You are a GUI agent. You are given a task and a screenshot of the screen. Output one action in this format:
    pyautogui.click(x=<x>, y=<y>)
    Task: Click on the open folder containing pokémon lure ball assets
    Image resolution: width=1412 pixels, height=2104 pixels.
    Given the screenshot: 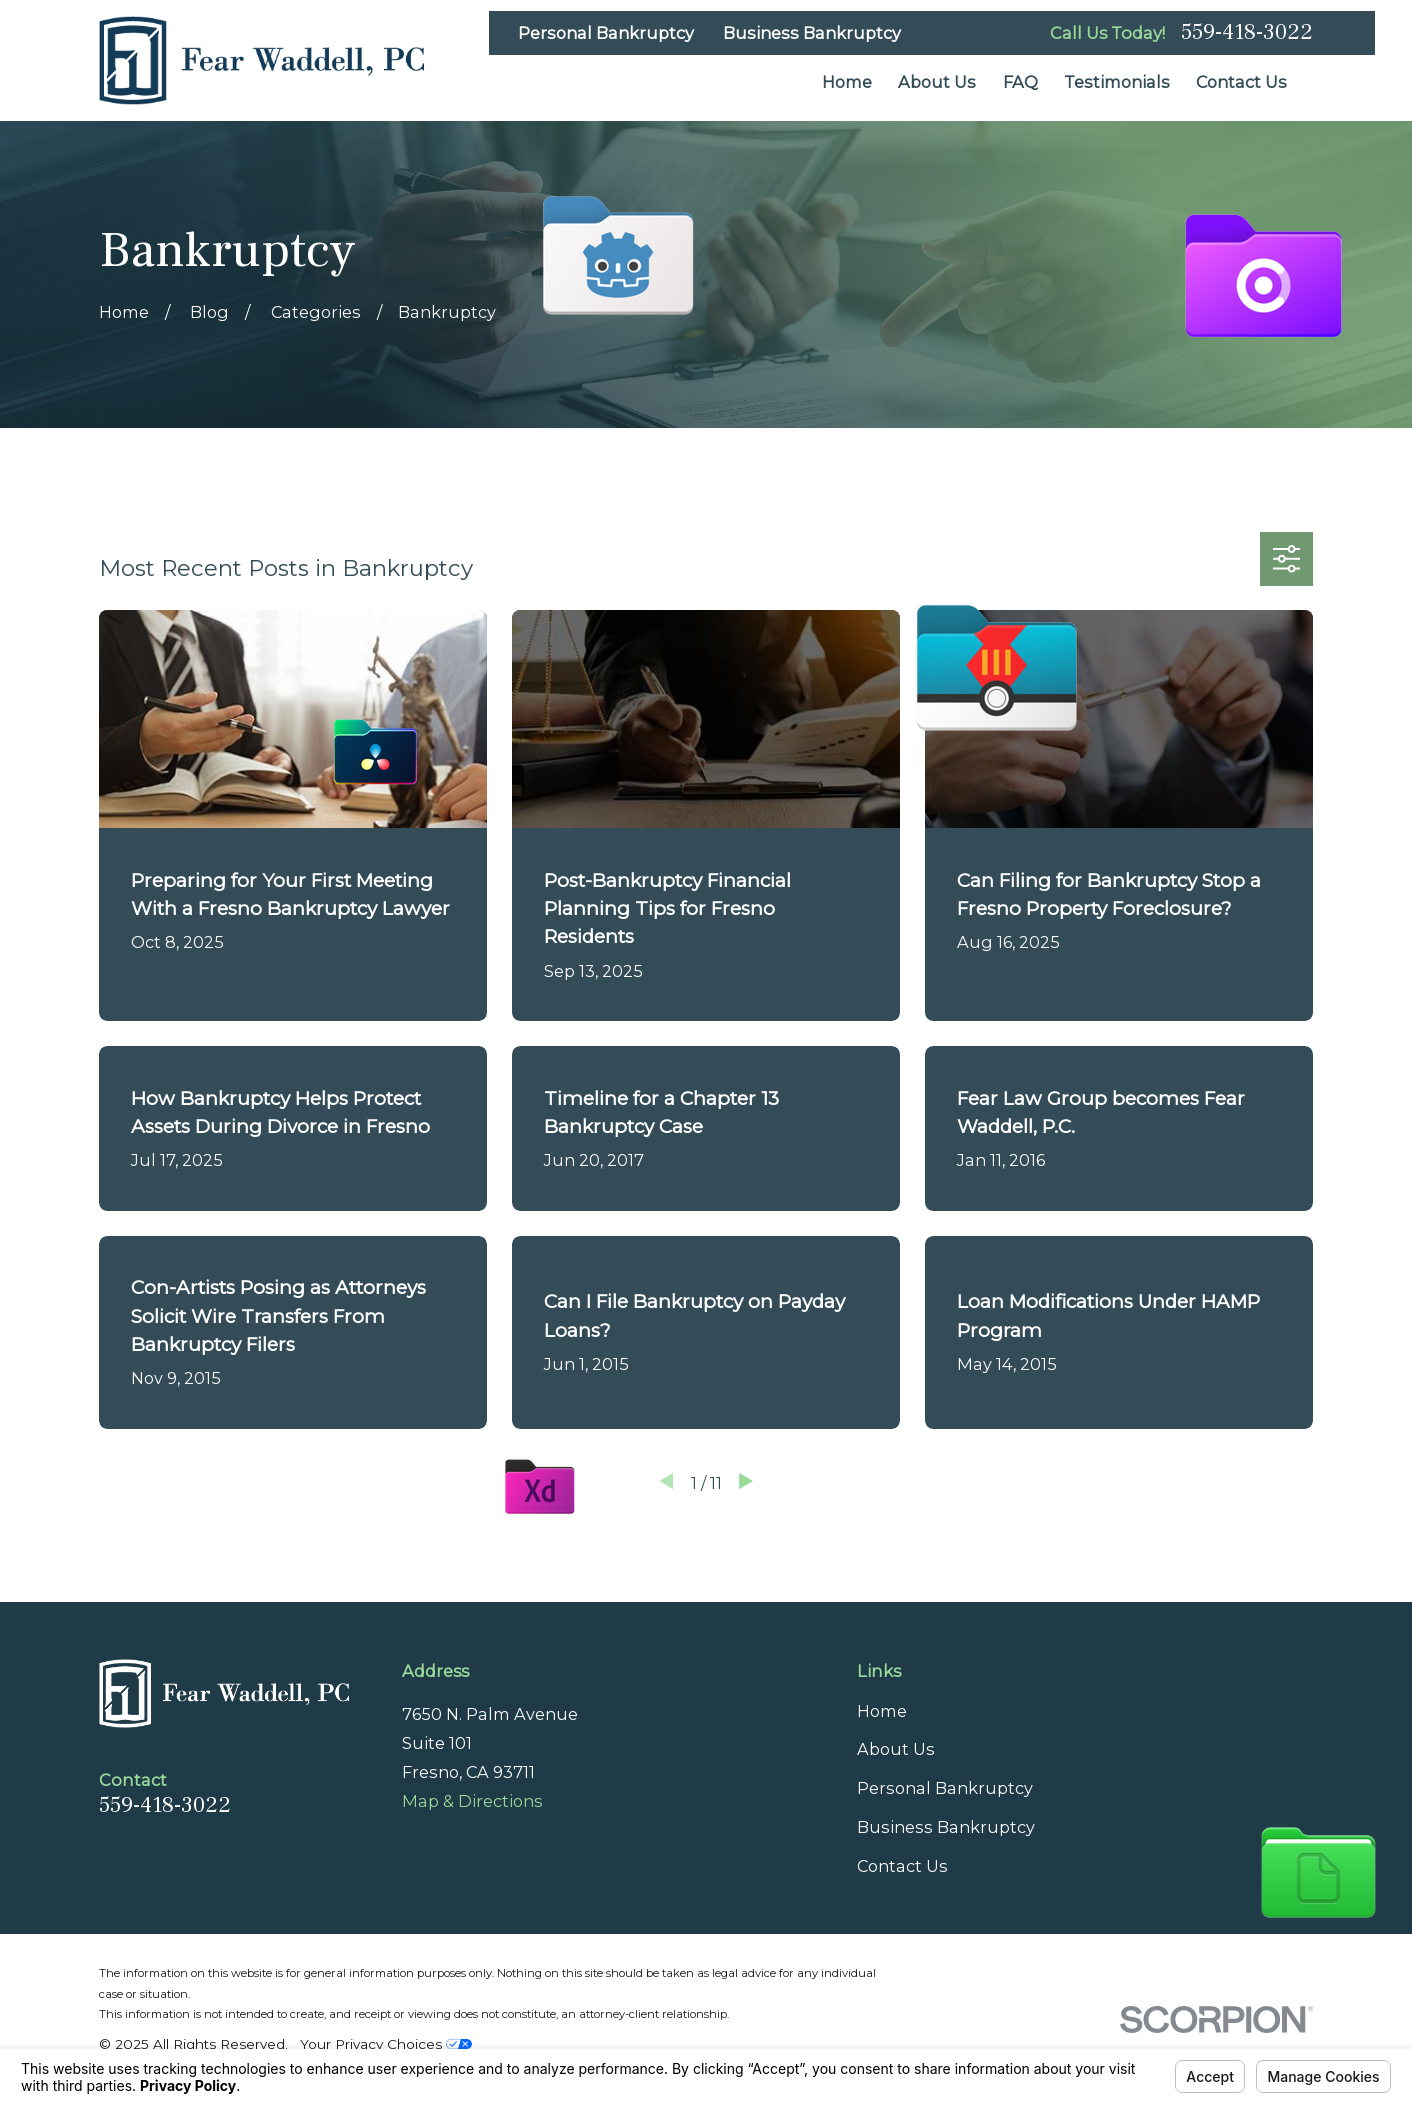 What is the action you would take?
    pyautogui.click(x=996, y=672)
    